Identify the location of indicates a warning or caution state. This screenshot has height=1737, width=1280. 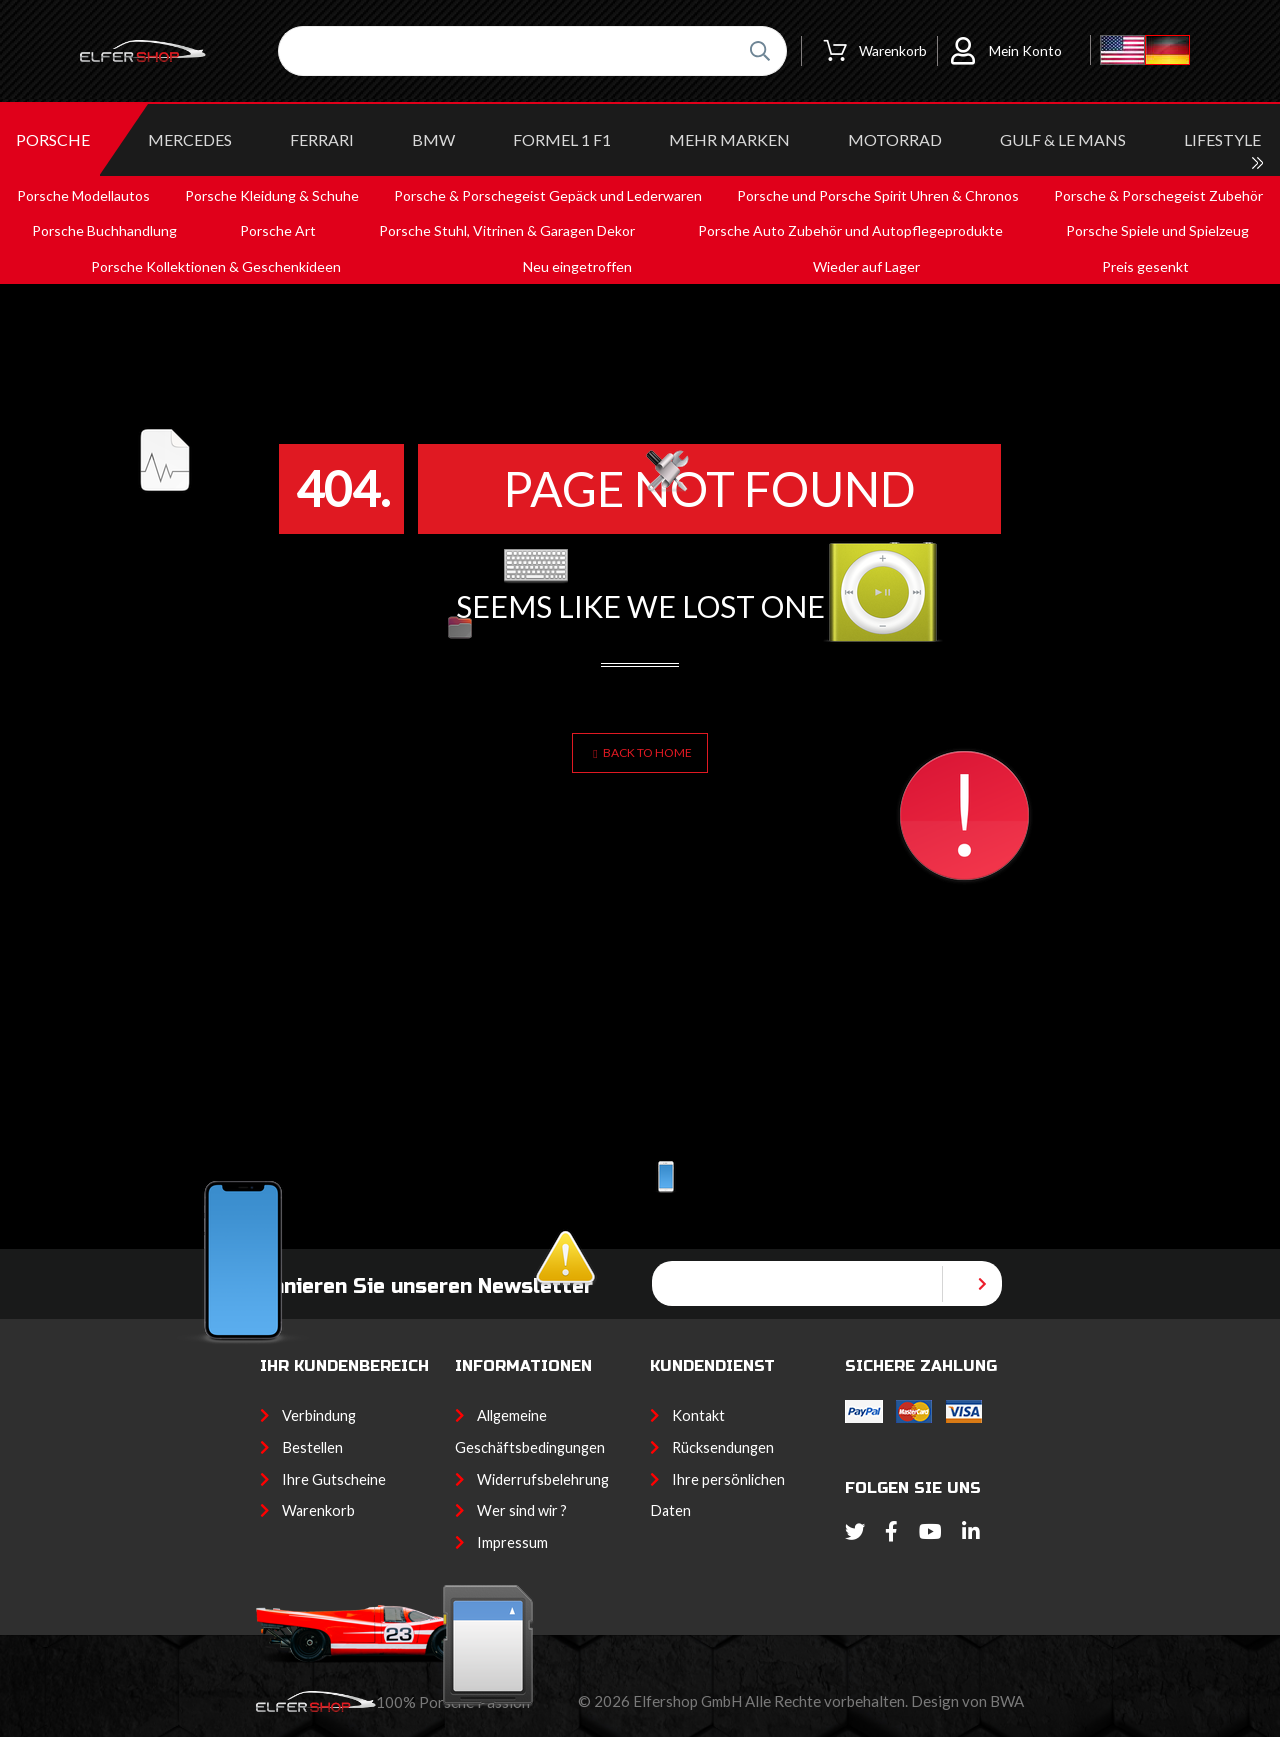
(524, 1307).